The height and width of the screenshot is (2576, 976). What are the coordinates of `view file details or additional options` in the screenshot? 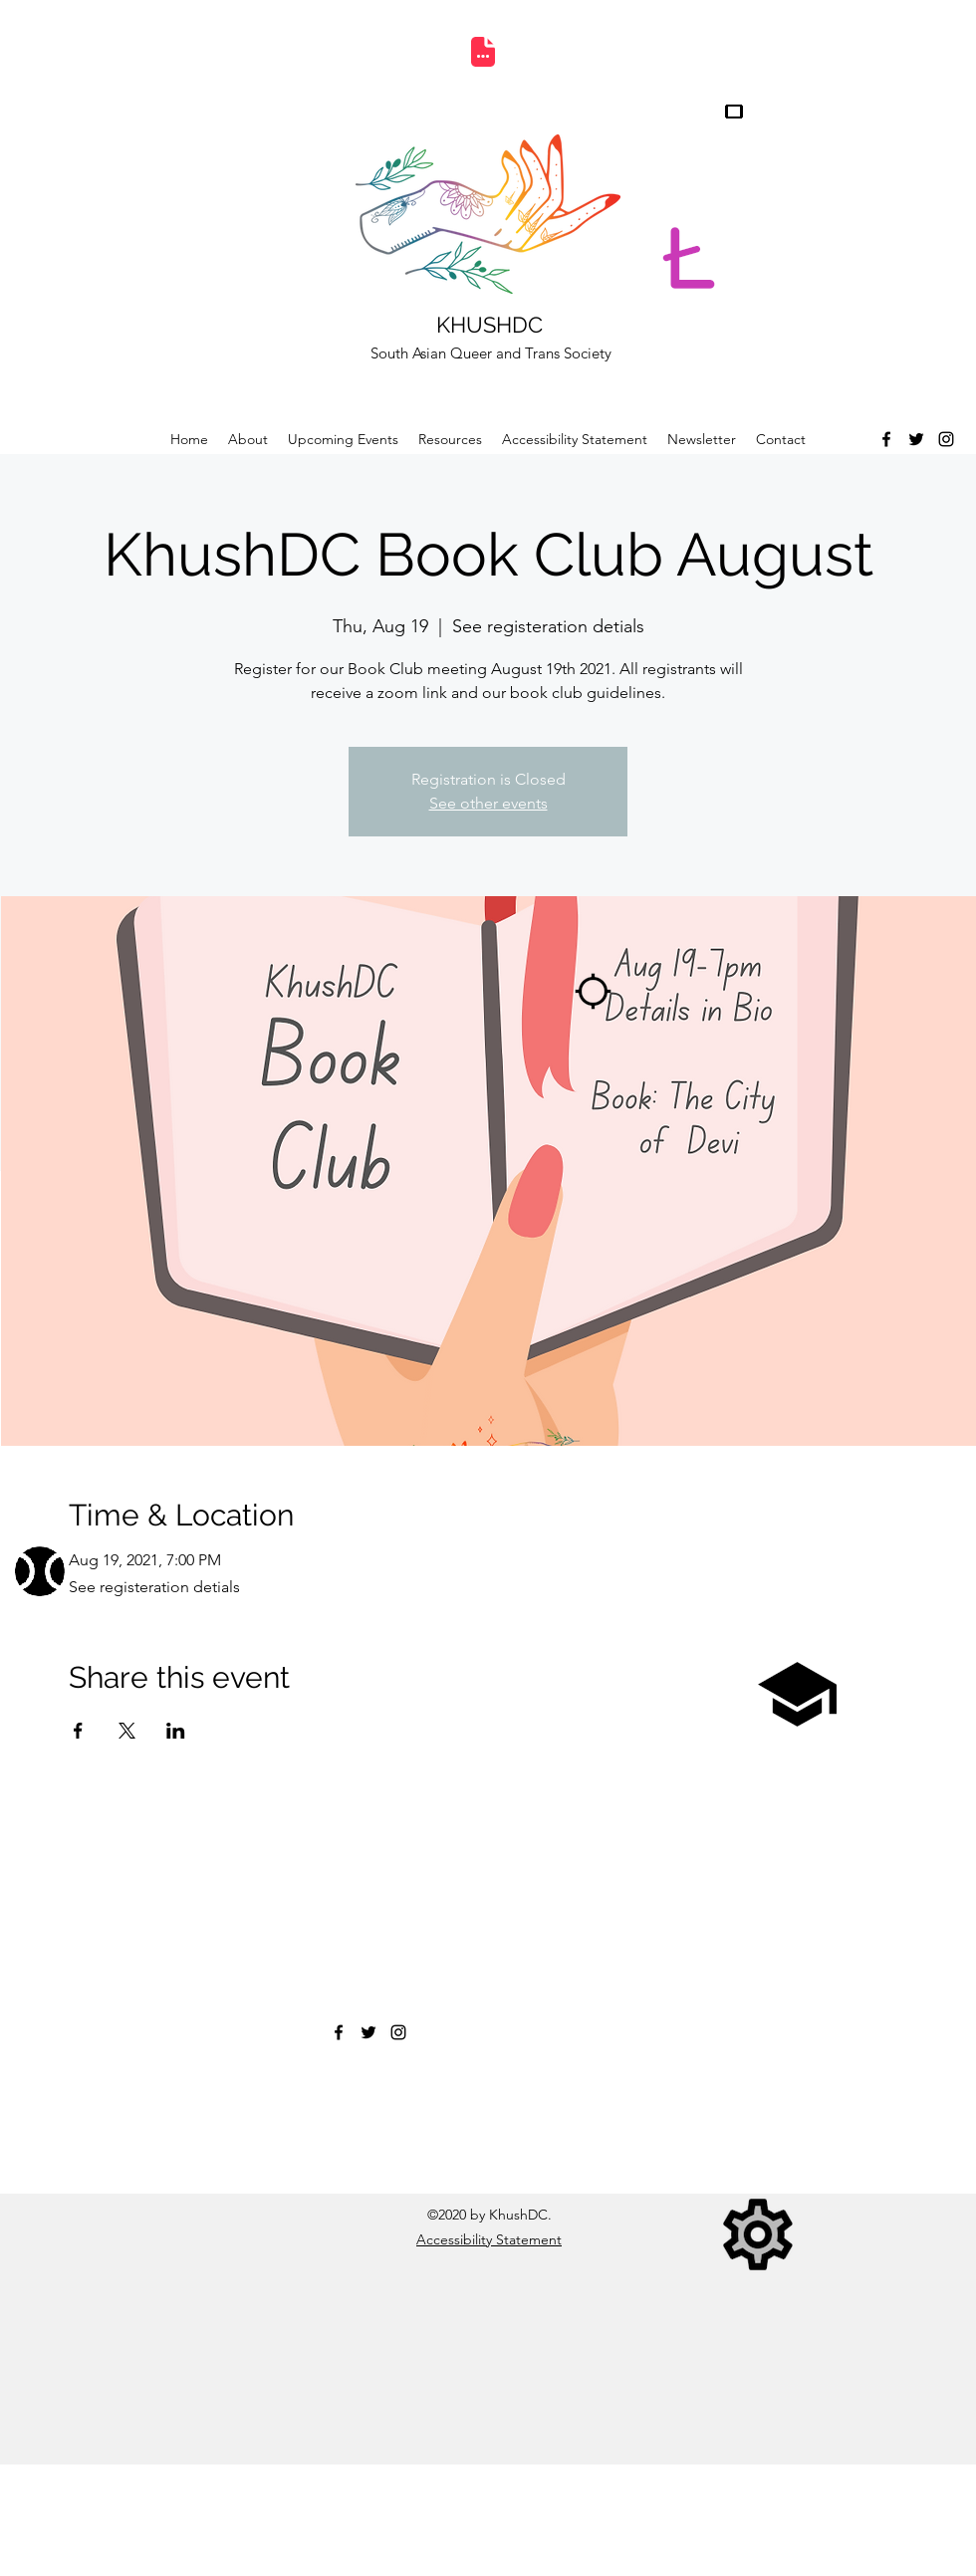 It's located at (483, 52).